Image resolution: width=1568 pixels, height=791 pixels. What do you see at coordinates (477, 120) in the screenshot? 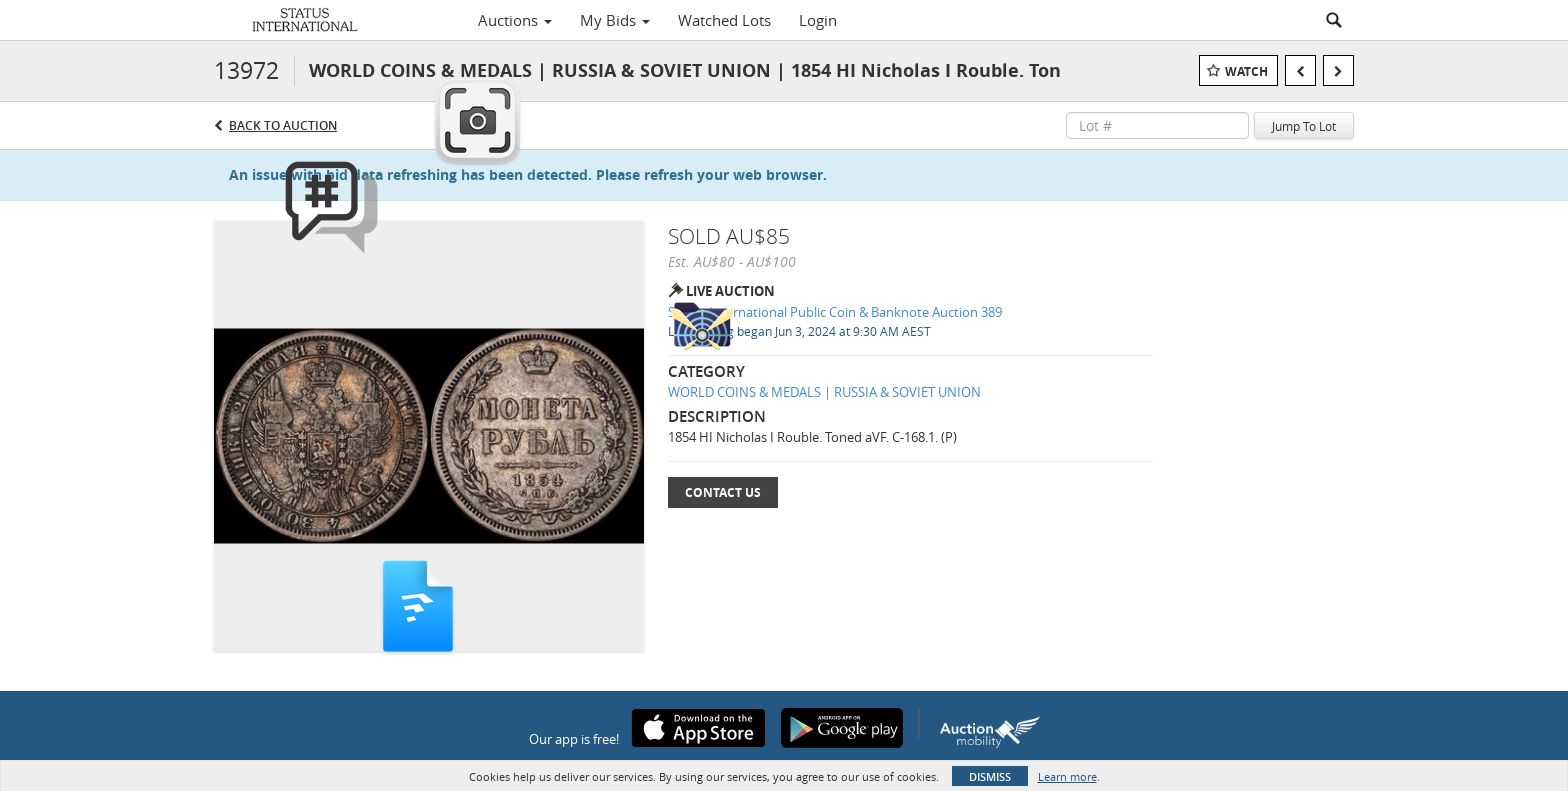
I see `capture a screenshot of your screen` at bounding box center [477, 120].